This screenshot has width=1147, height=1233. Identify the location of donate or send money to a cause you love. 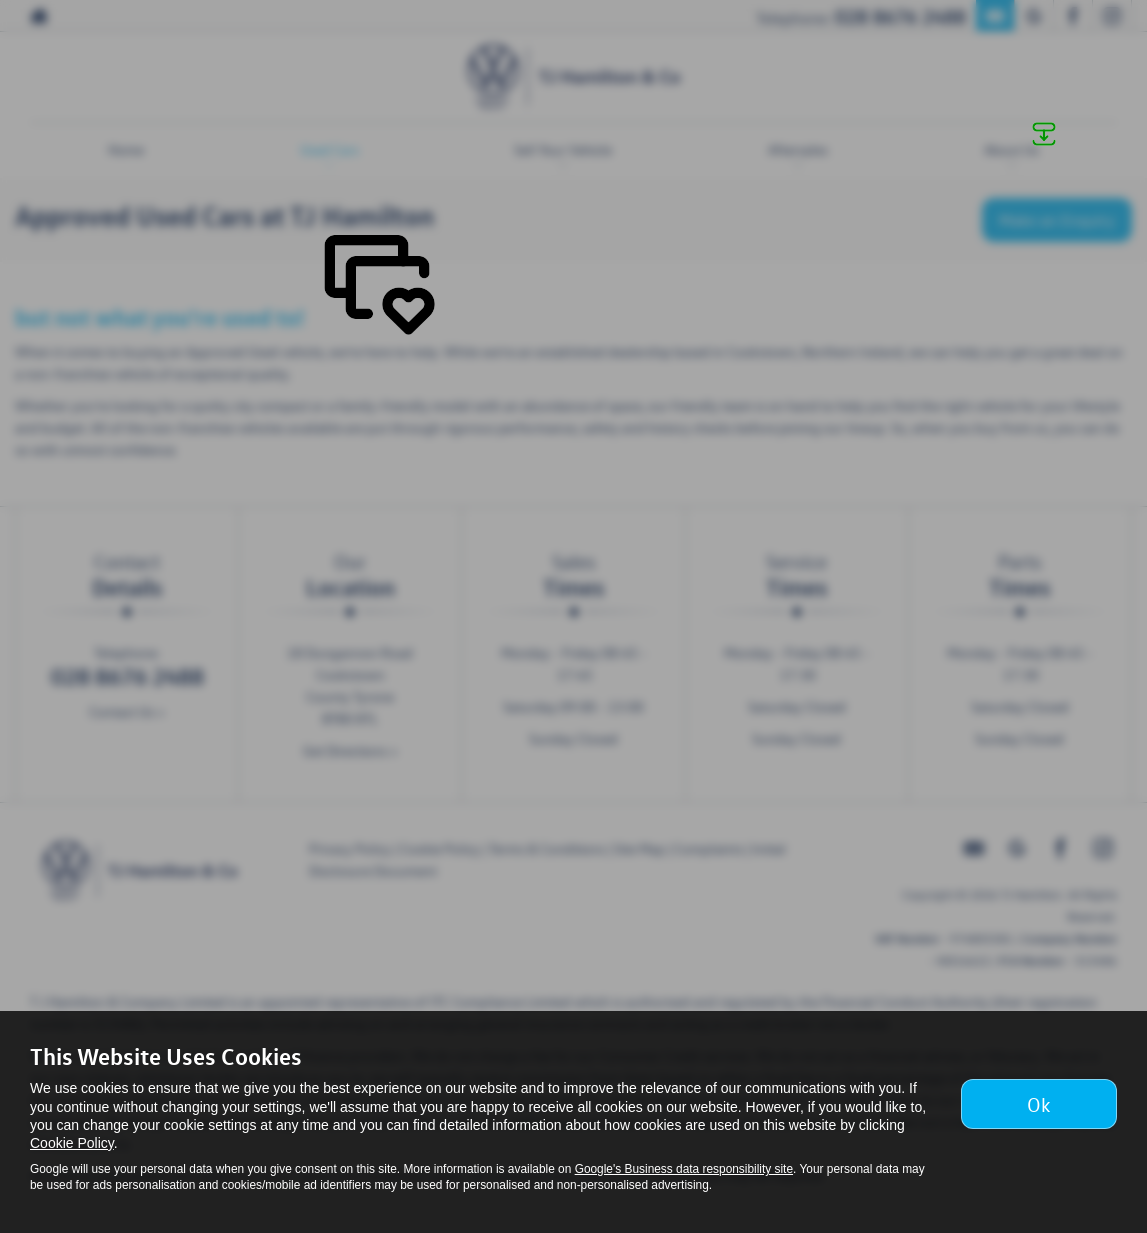
(377, 277).